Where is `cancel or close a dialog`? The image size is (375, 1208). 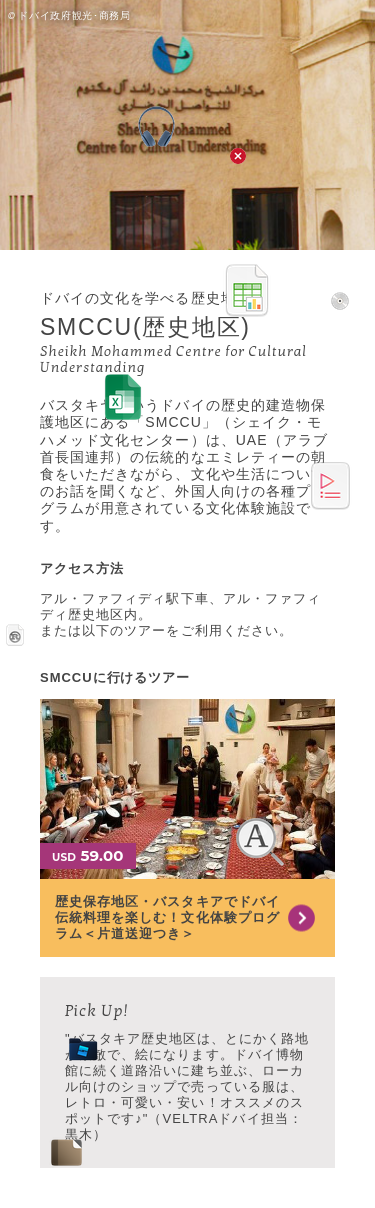 cancel or close a dialog is located at coordinates (238, 156).